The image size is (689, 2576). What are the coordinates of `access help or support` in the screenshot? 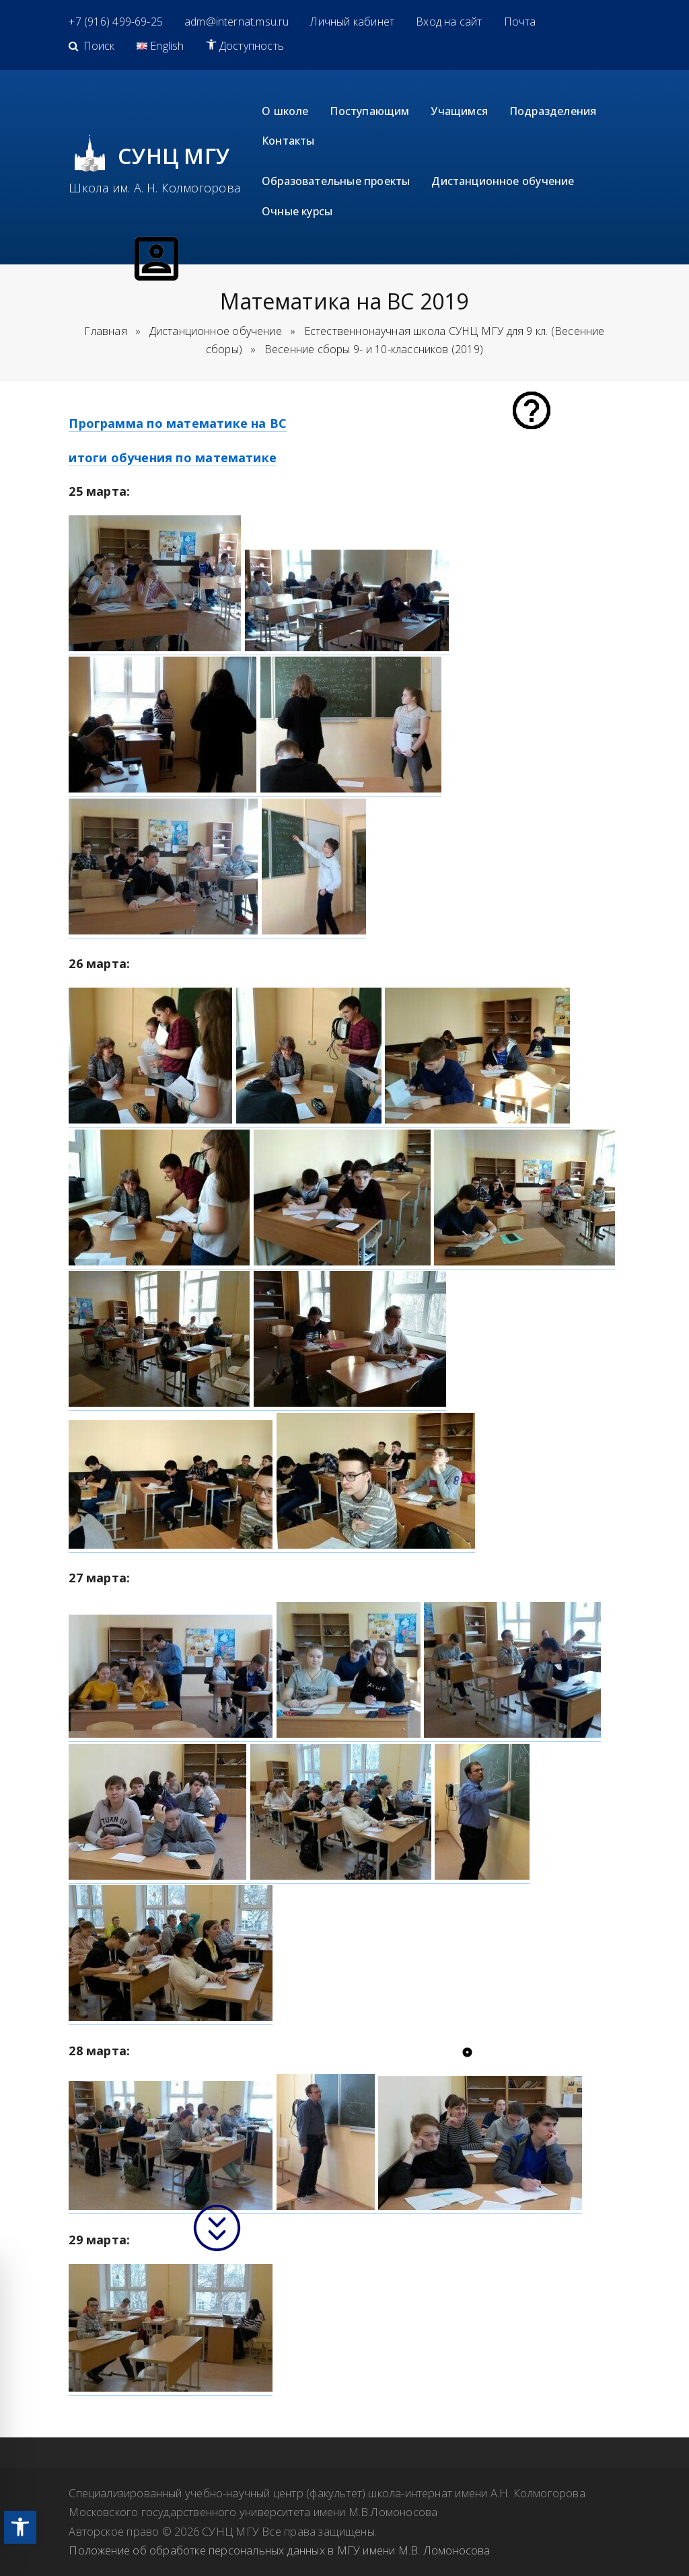 It's located at (532, 410).